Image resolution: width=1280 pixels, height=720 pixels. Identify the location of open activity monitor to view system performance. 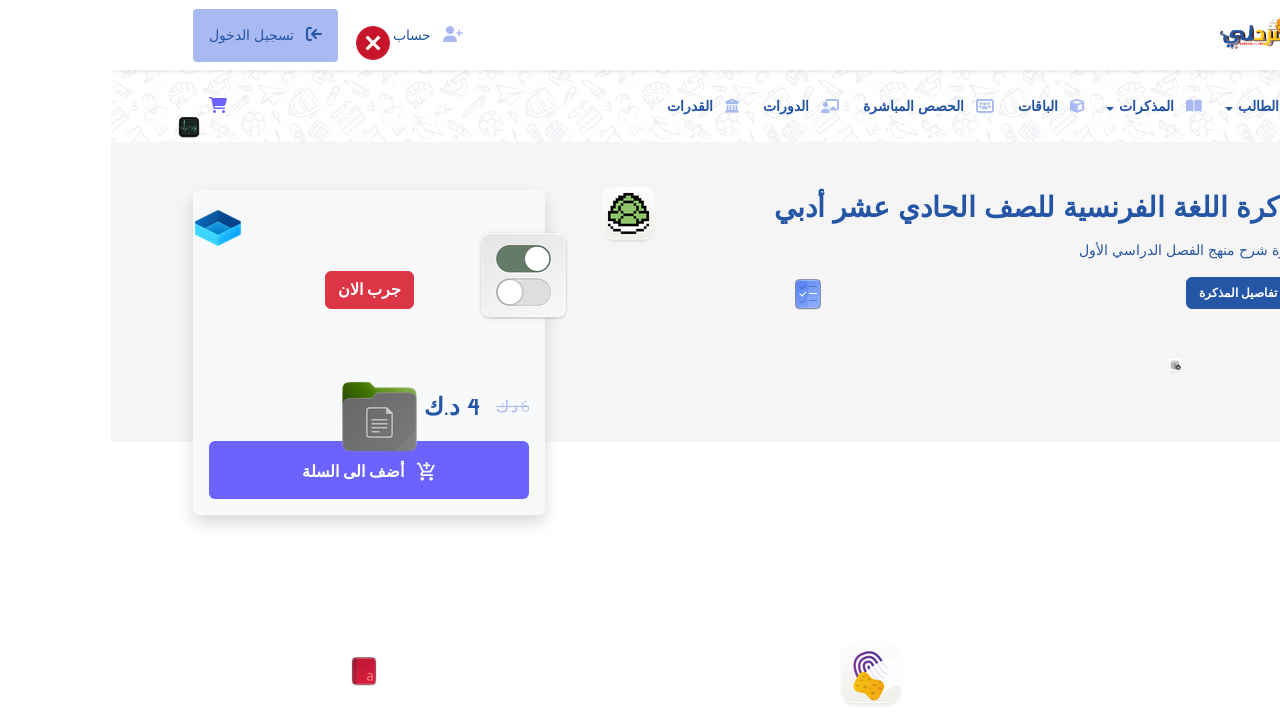
(189, 127).